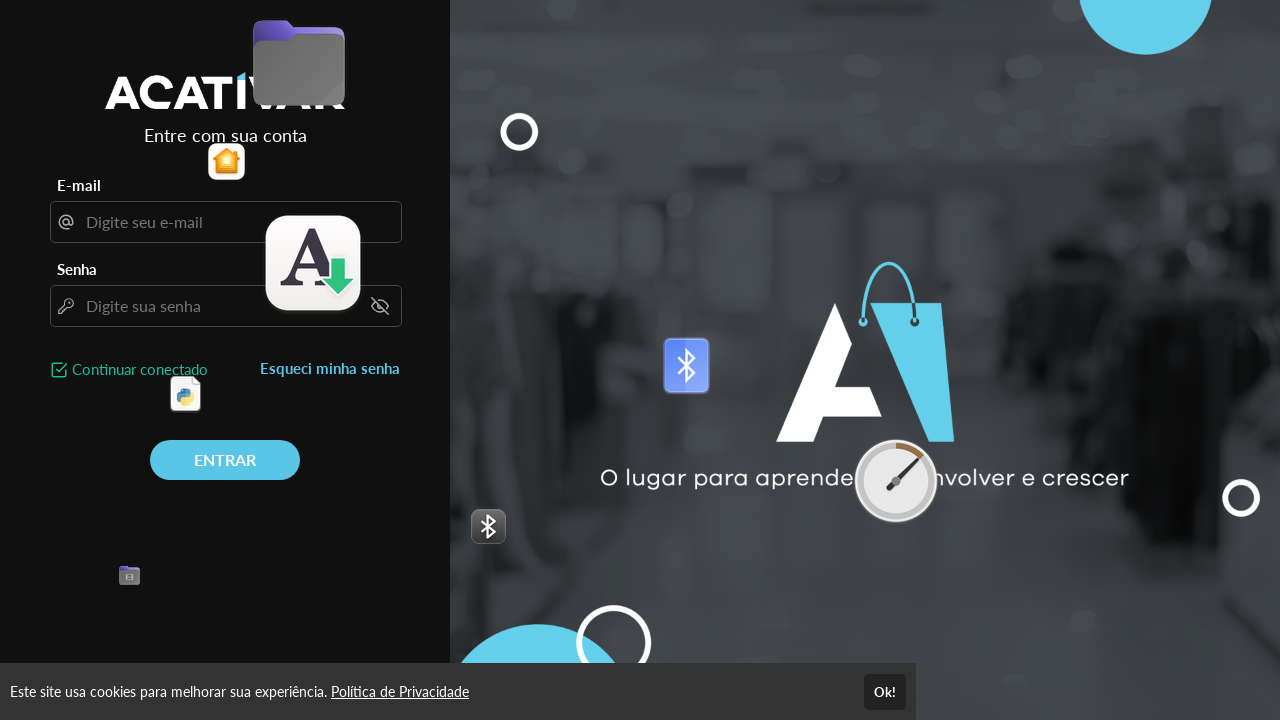 Image resolution: width=1280 pixels, height=720 pixels. Describe the element at coordinates (185, 393) in the screenshot. I see `python 3 source code file` at that location.